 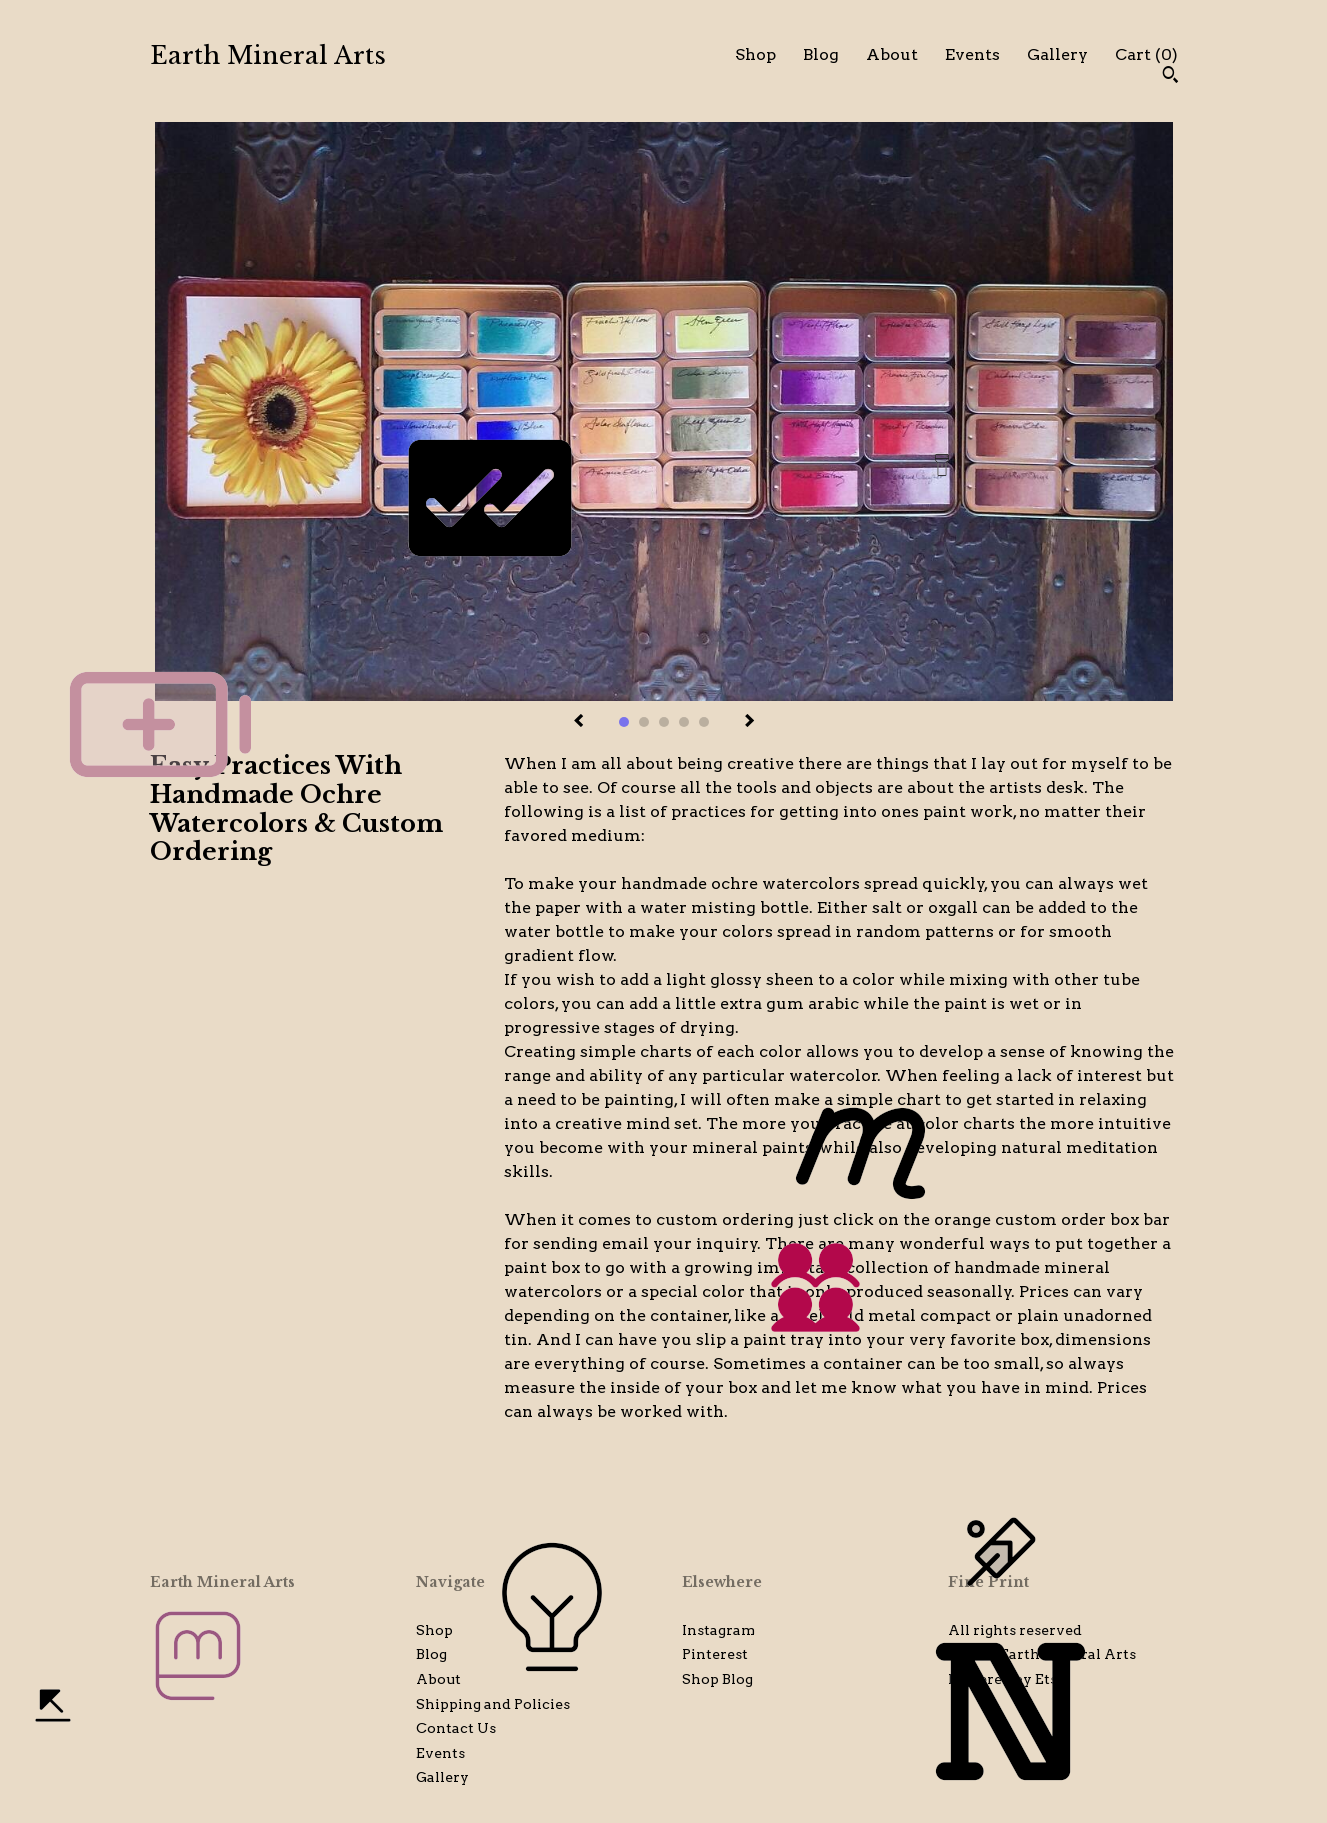 I want to click on open mastodon app, so click(x=198, y=1654).